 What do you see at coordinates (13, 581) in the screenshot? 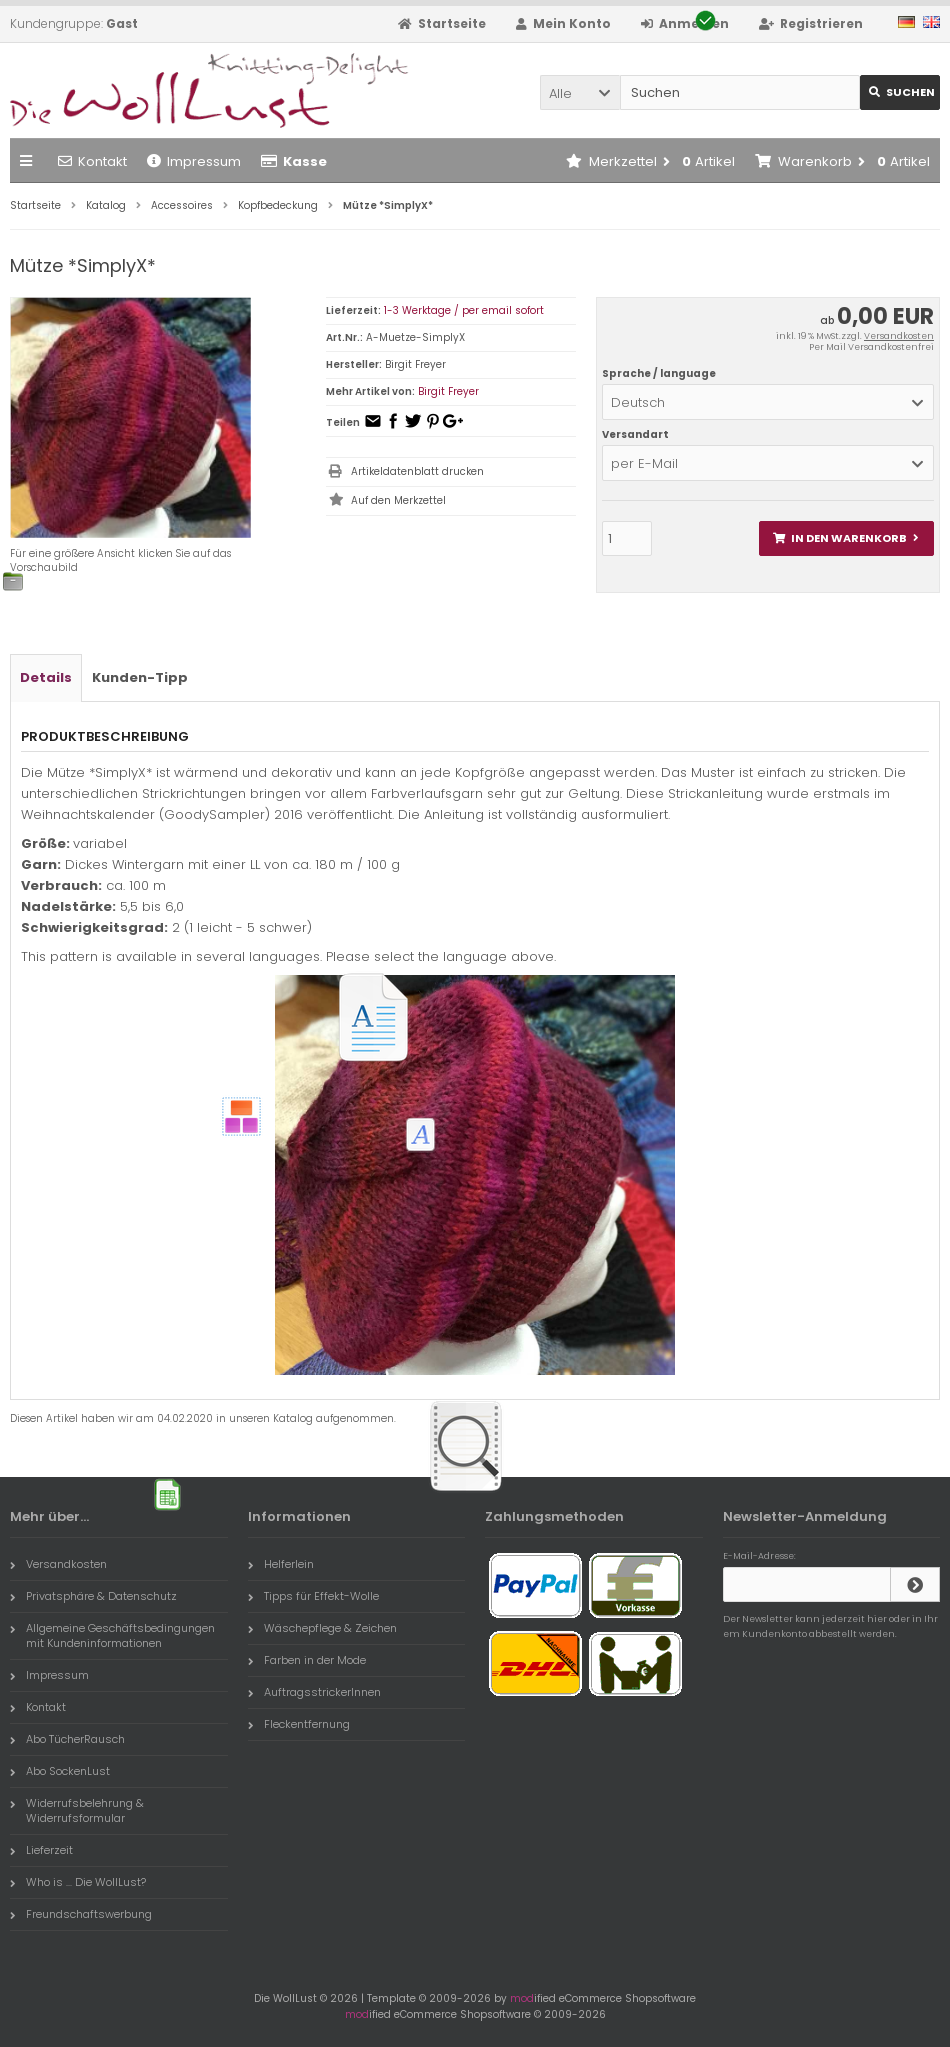
I see `open file manager application` at bounding box center [13, 581].